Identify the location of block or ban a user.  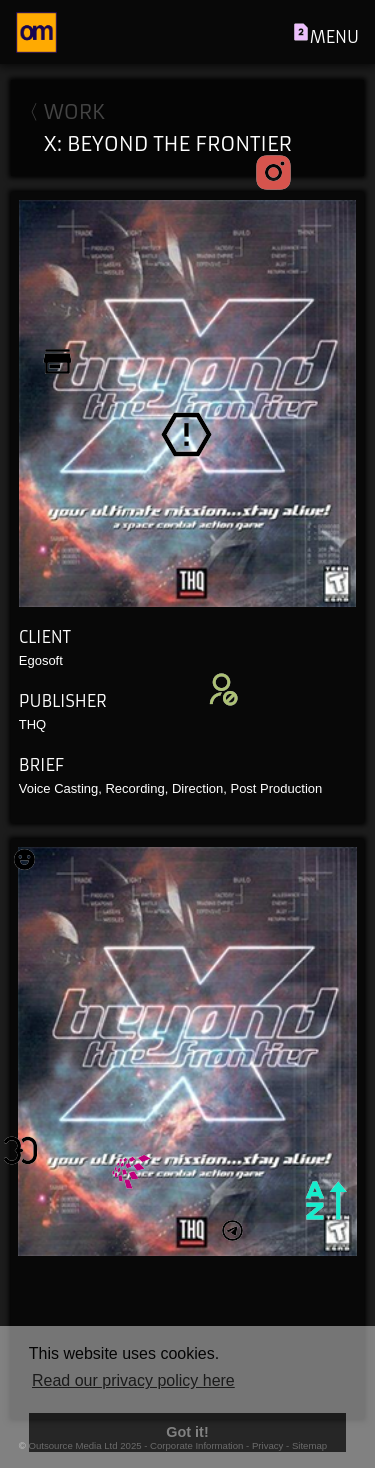
(221, 689).